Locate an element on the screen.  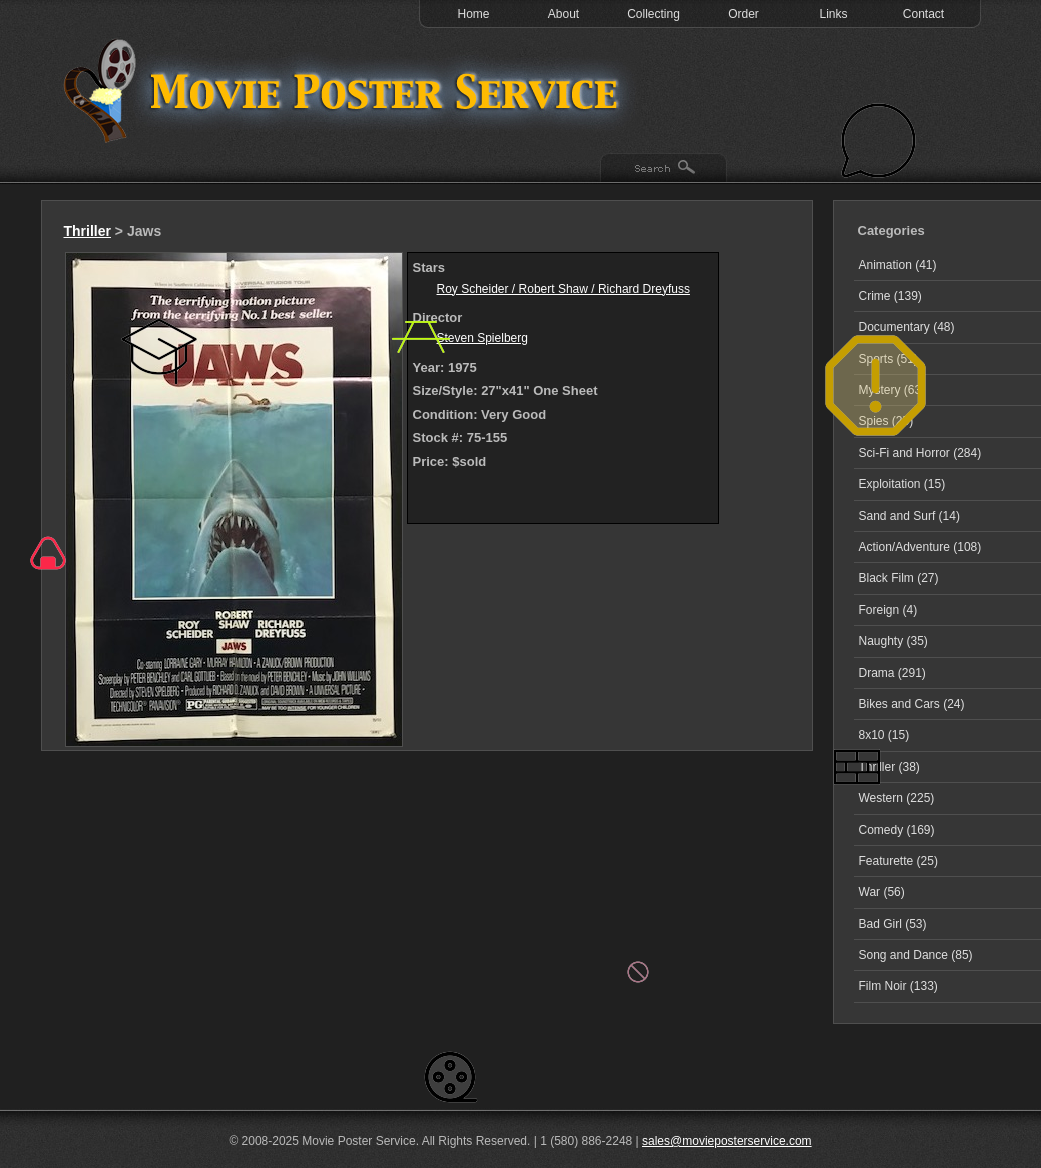
access firewall or security settings is located at coordinates (857, 767).